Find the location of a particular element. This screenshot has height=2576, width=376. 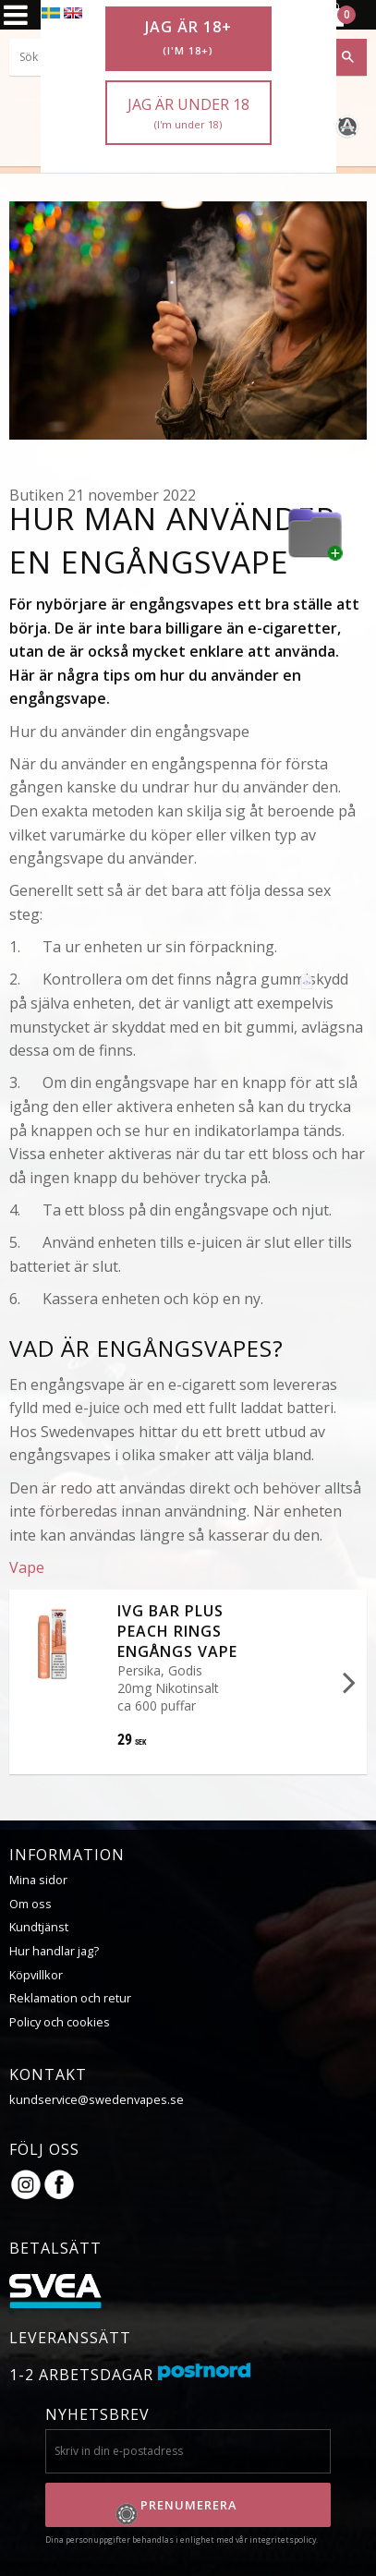

check for available software updates is located at coordinates (347, 127).